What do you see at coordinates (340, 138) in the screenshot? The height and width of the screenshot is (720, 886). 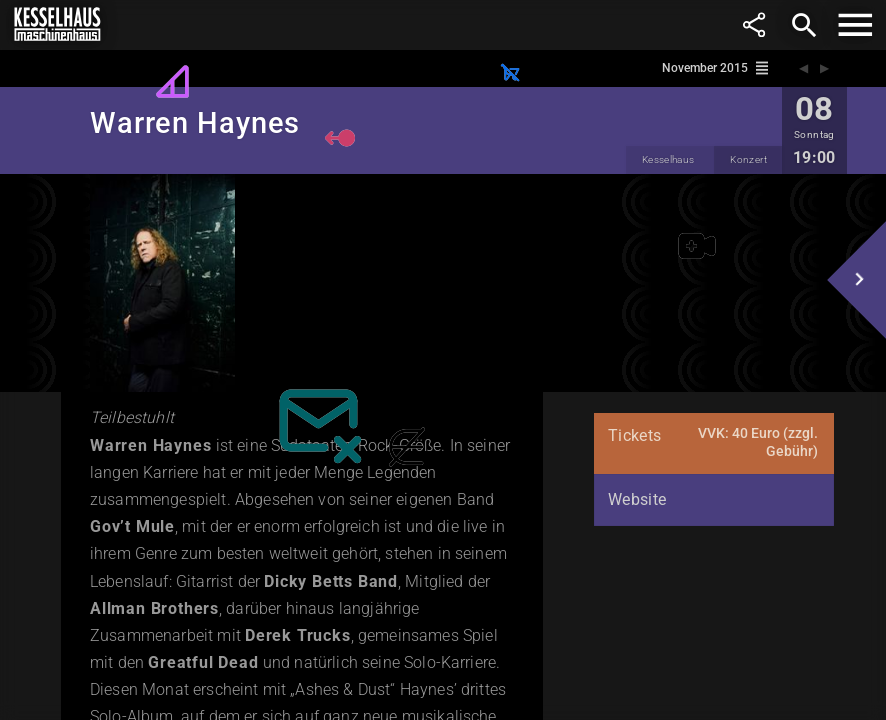 I see `swipe left to dismiss or navigate` at bounding box center [340, 138].